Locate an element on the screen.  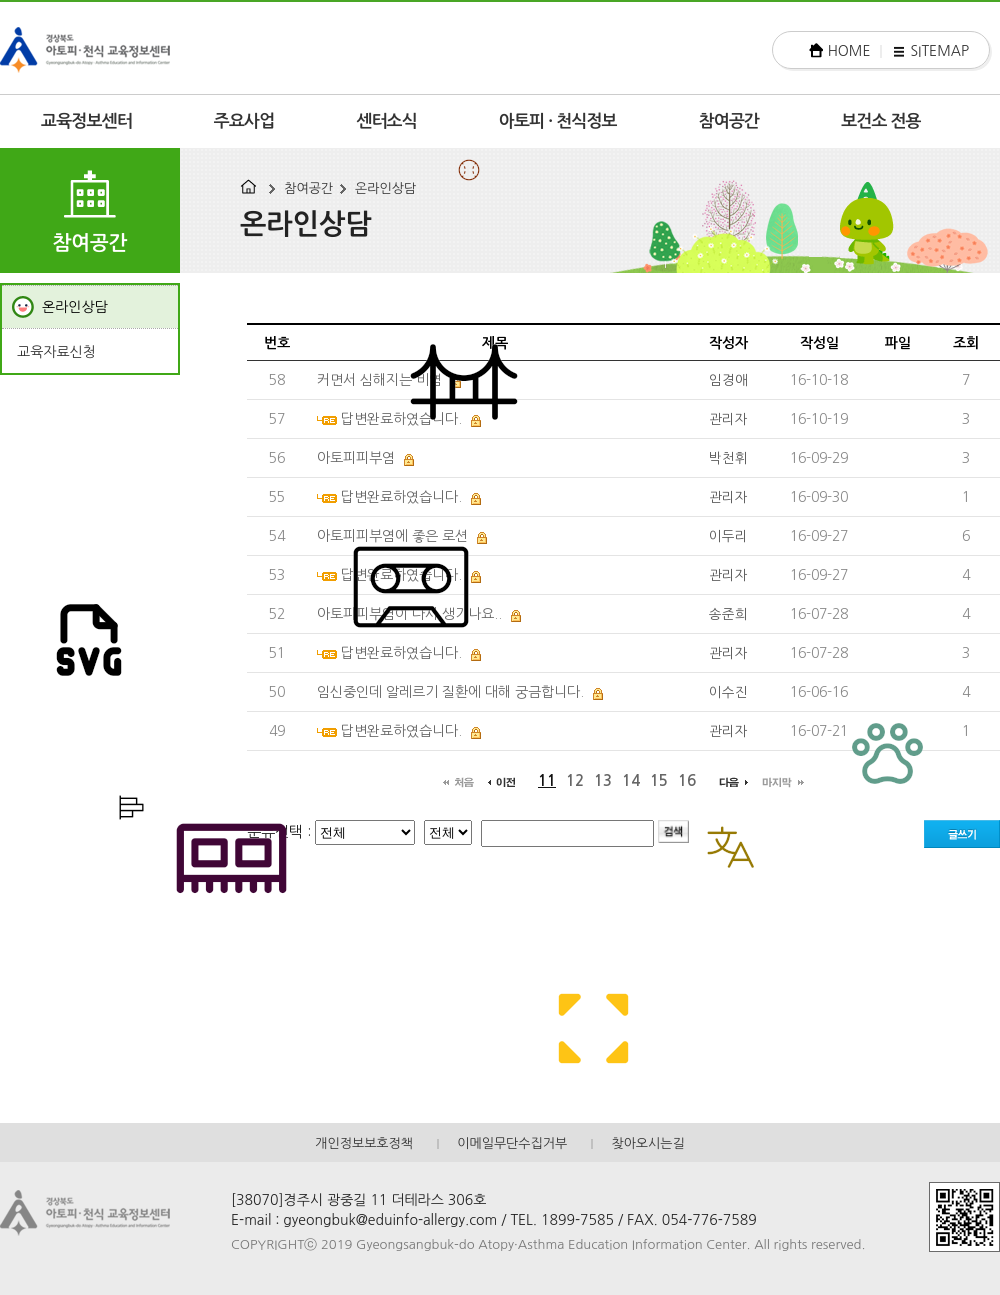
view system memory or RAM usage is located at coordinates (231, 856).